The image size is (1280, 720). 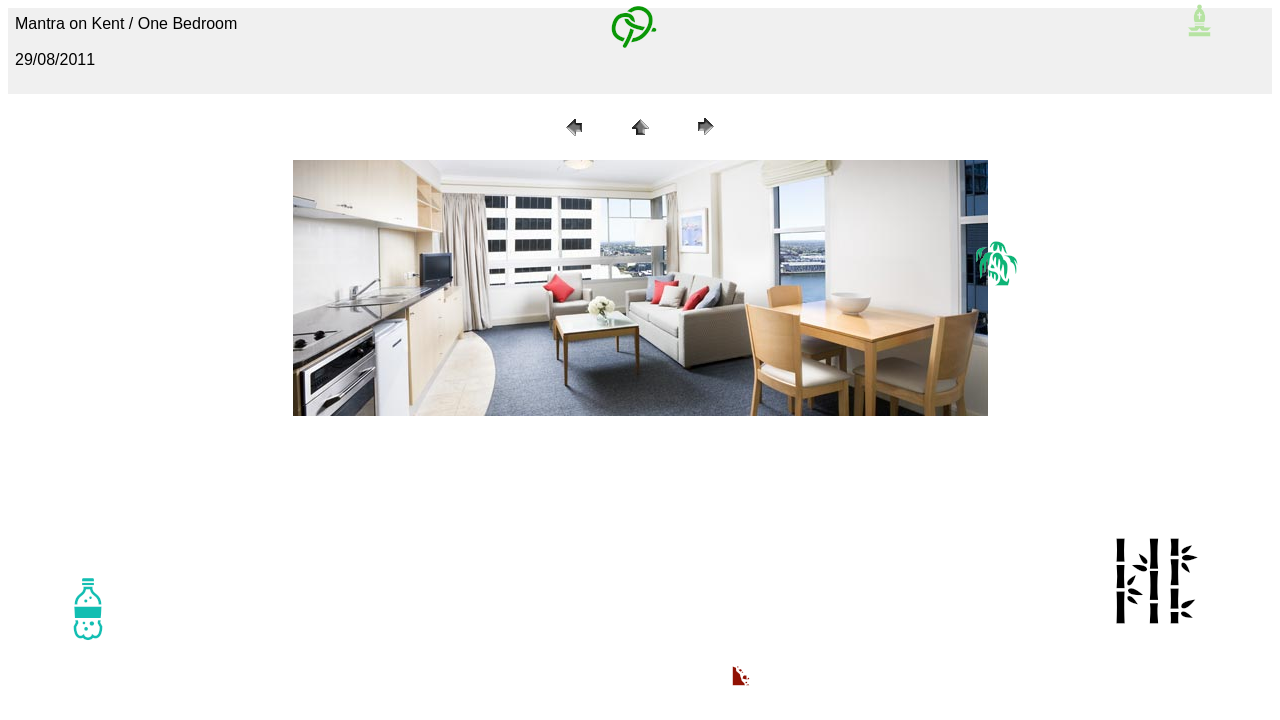 What do you see at coordinates (995, 263) in the screenshot?
I see `select willow tree in a nature or gardening game` at bounding box center [995, 263].